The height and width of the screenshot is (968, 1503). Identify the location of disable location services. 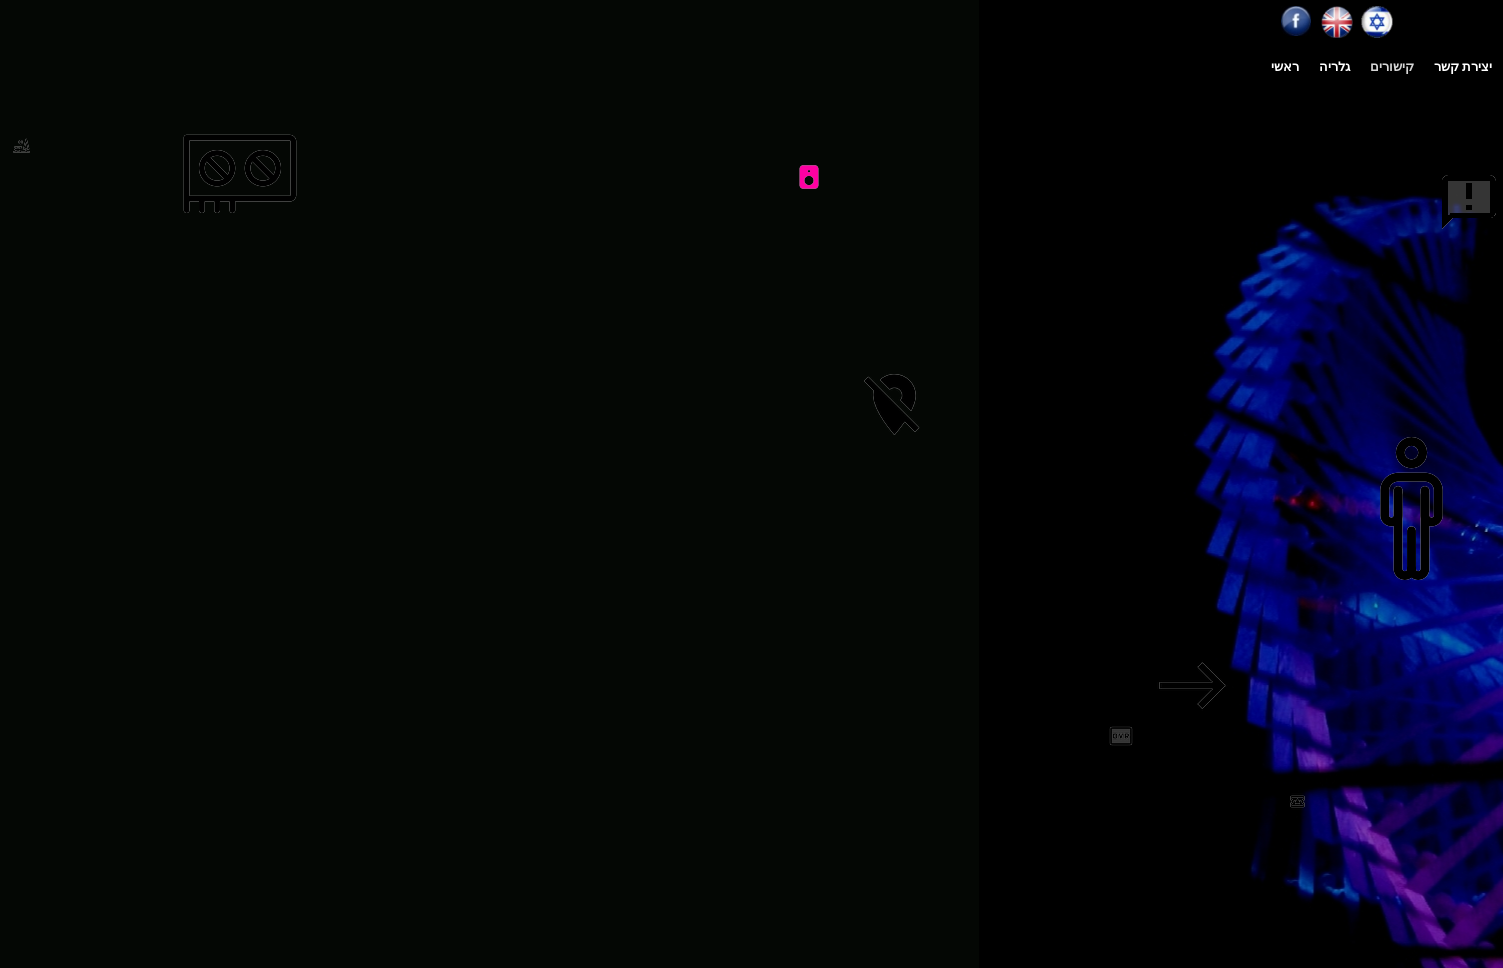
(894, 404).